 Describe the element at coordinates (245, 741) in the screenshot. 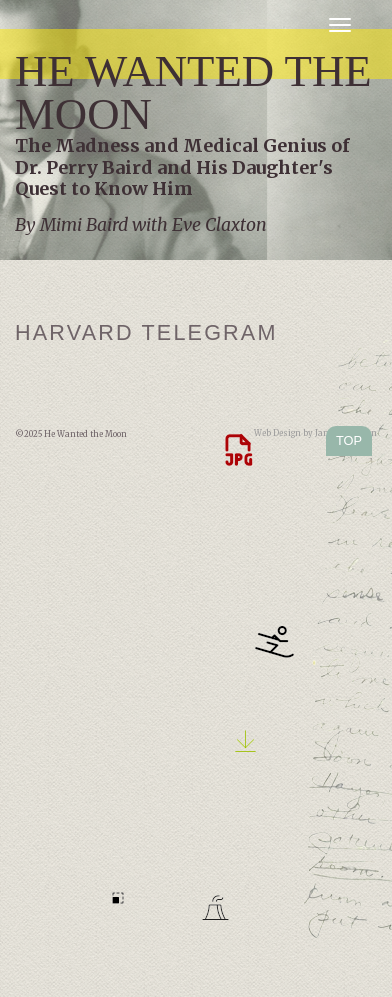

I see `download a file or document` at that location.